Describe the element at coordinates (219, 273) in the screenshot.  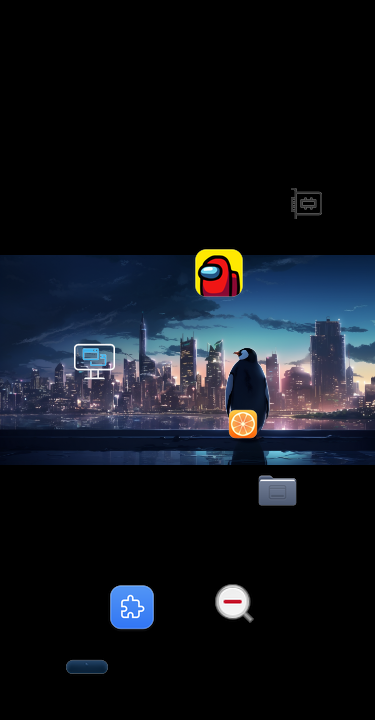
I see `launch Among Us game` at that location.